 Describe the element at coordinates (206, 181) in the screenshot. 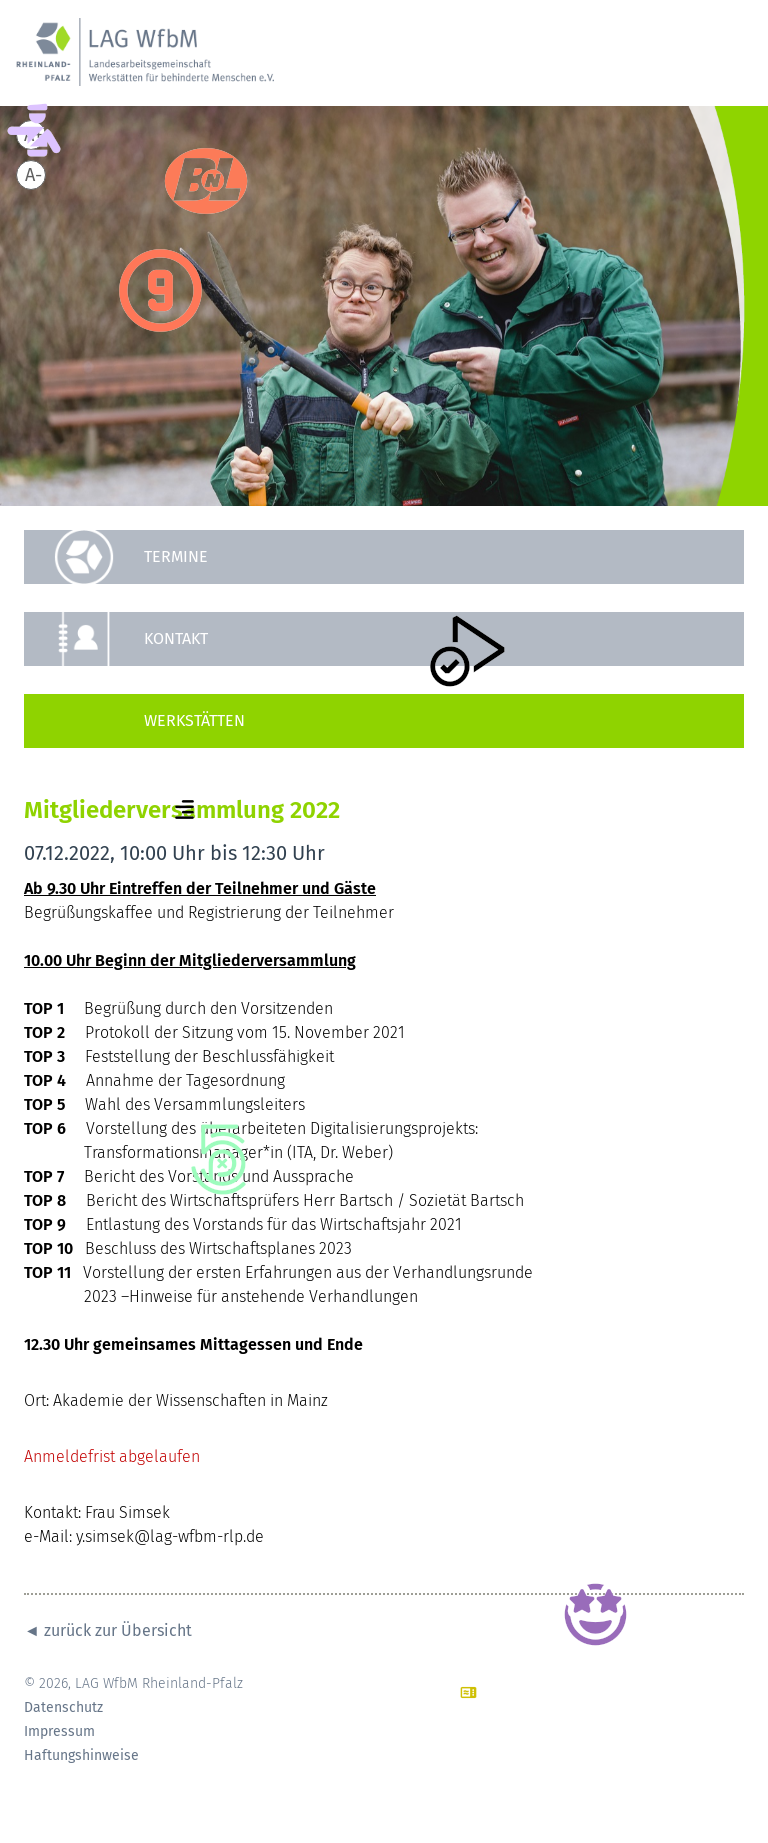

I see `buy n large corporation logo from WALL-E` at that location.